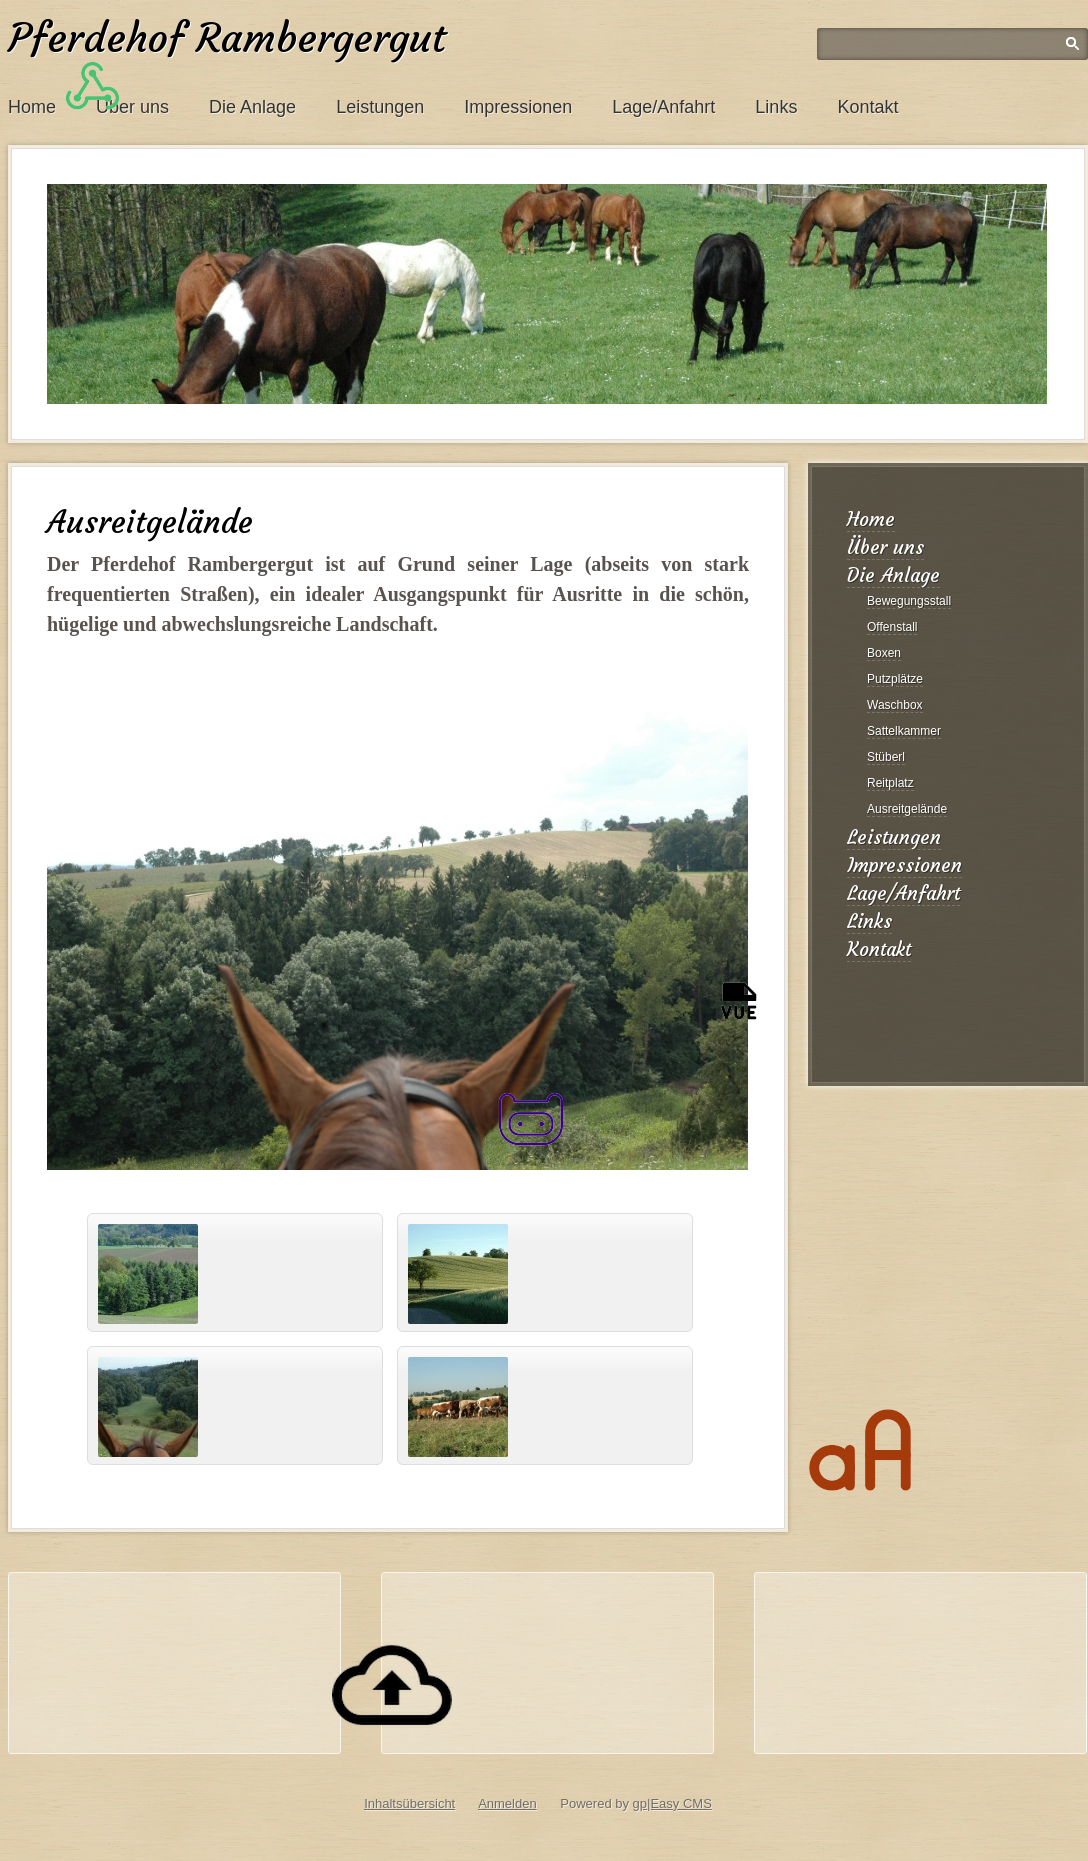 This screenshot has height=1861, width=1088. I want to click on upload file to cloud storage, so click(392, 1685).